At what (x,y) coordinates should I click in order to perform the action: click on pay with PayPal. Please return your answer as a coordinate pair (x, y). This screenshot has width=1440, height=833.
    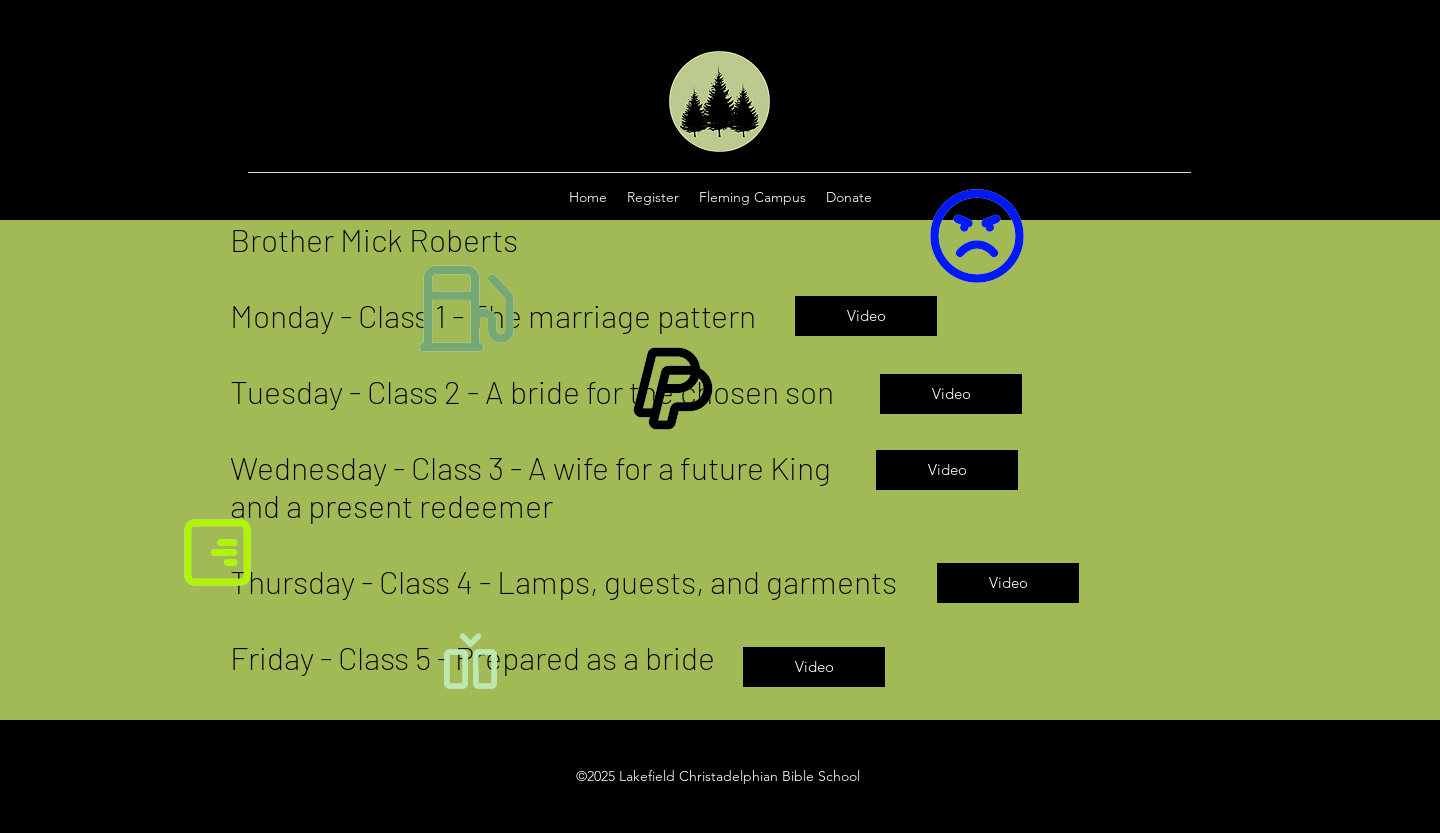
    Looking at the image, I should click on (671, 388).